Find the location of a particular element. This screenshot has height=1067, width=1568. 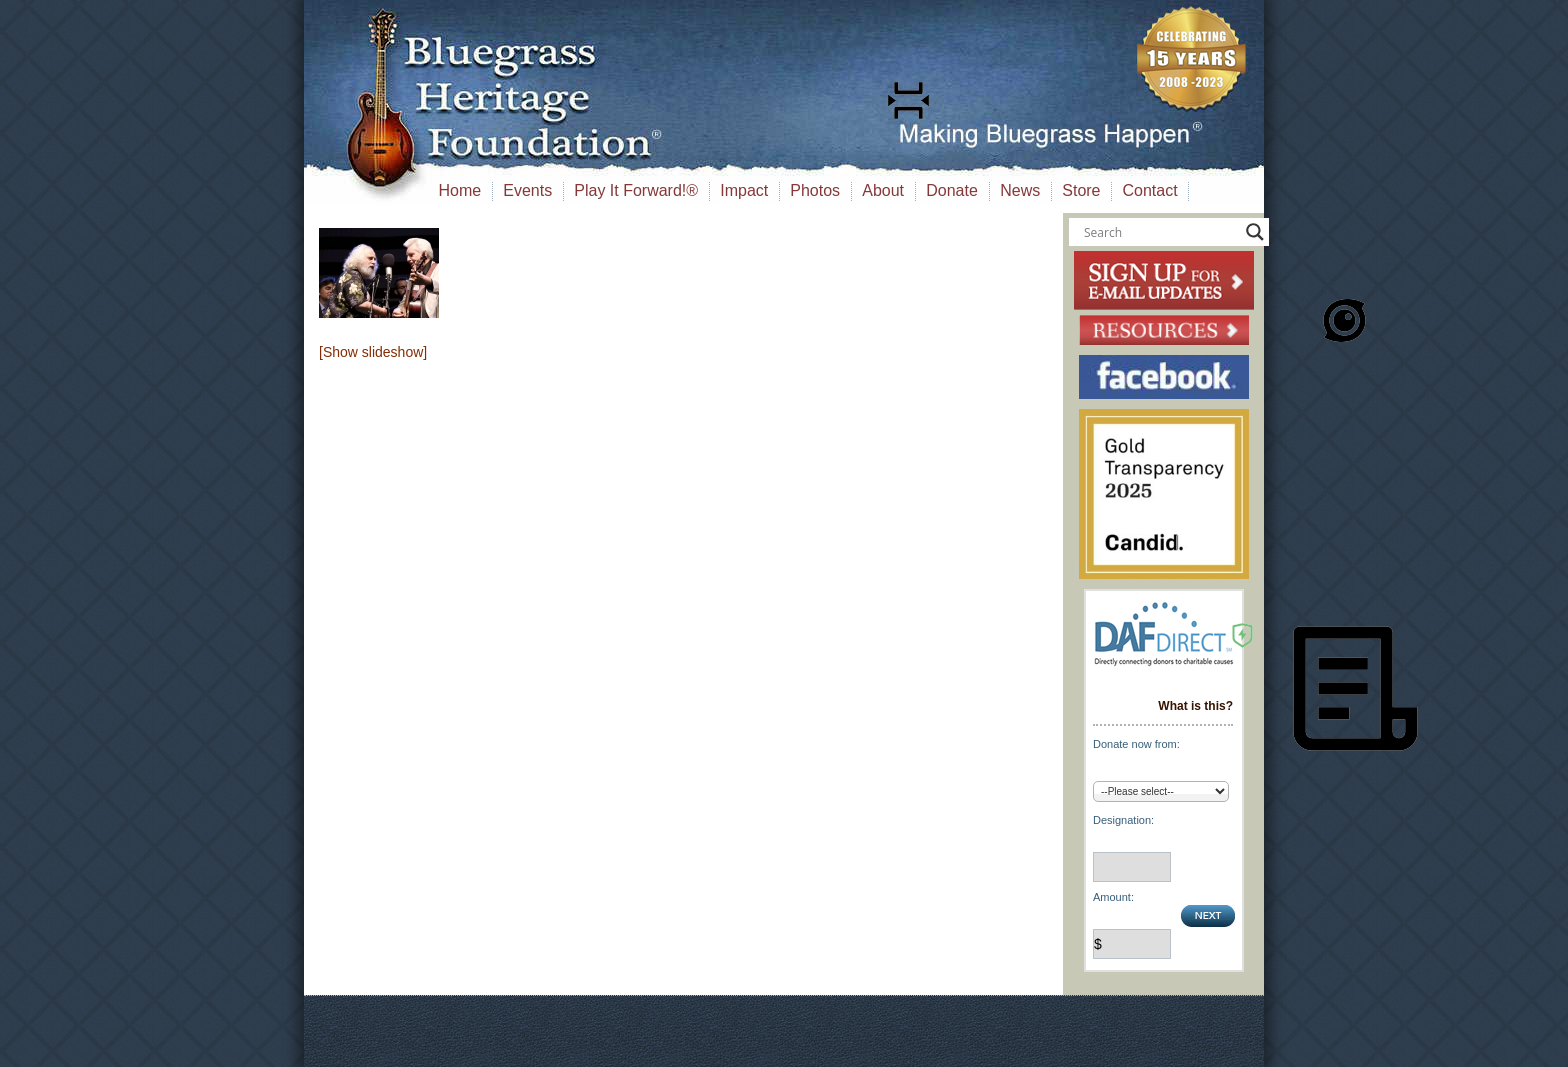

enable fast security scan is located at coordinates (1242, 635).